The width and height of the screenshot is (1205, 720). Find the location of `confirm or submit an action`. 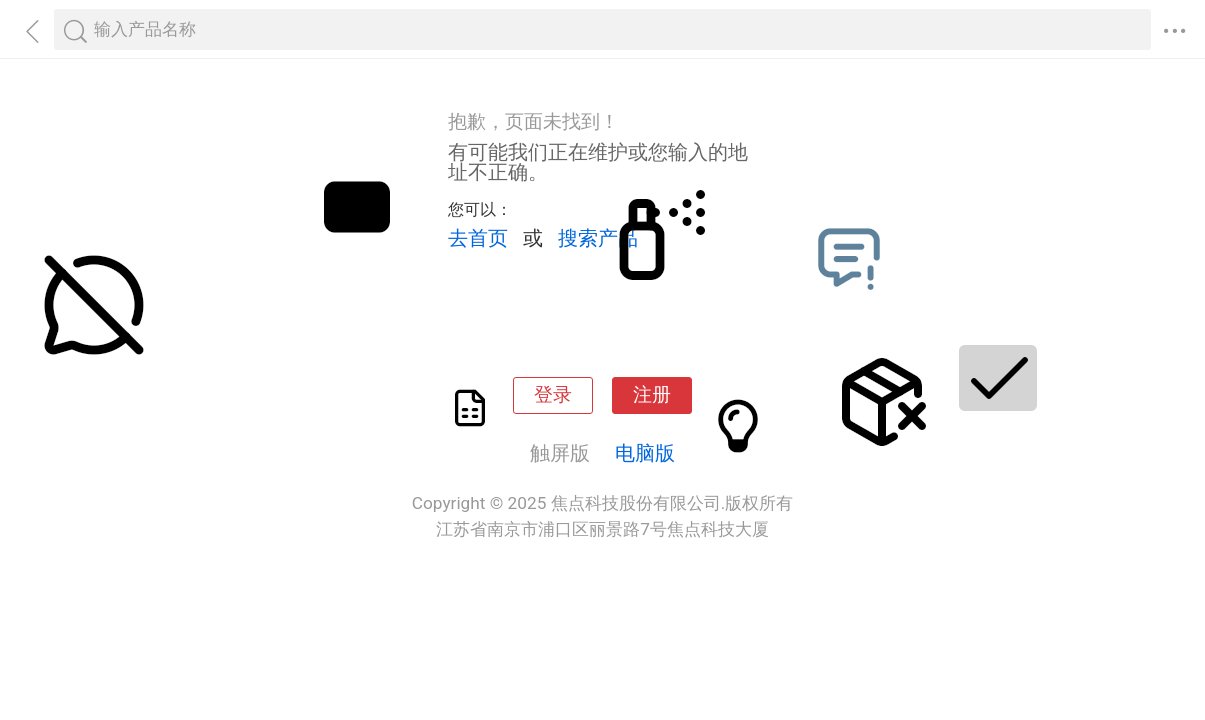

confirm or submit an action is located at coordinates (998, 378).